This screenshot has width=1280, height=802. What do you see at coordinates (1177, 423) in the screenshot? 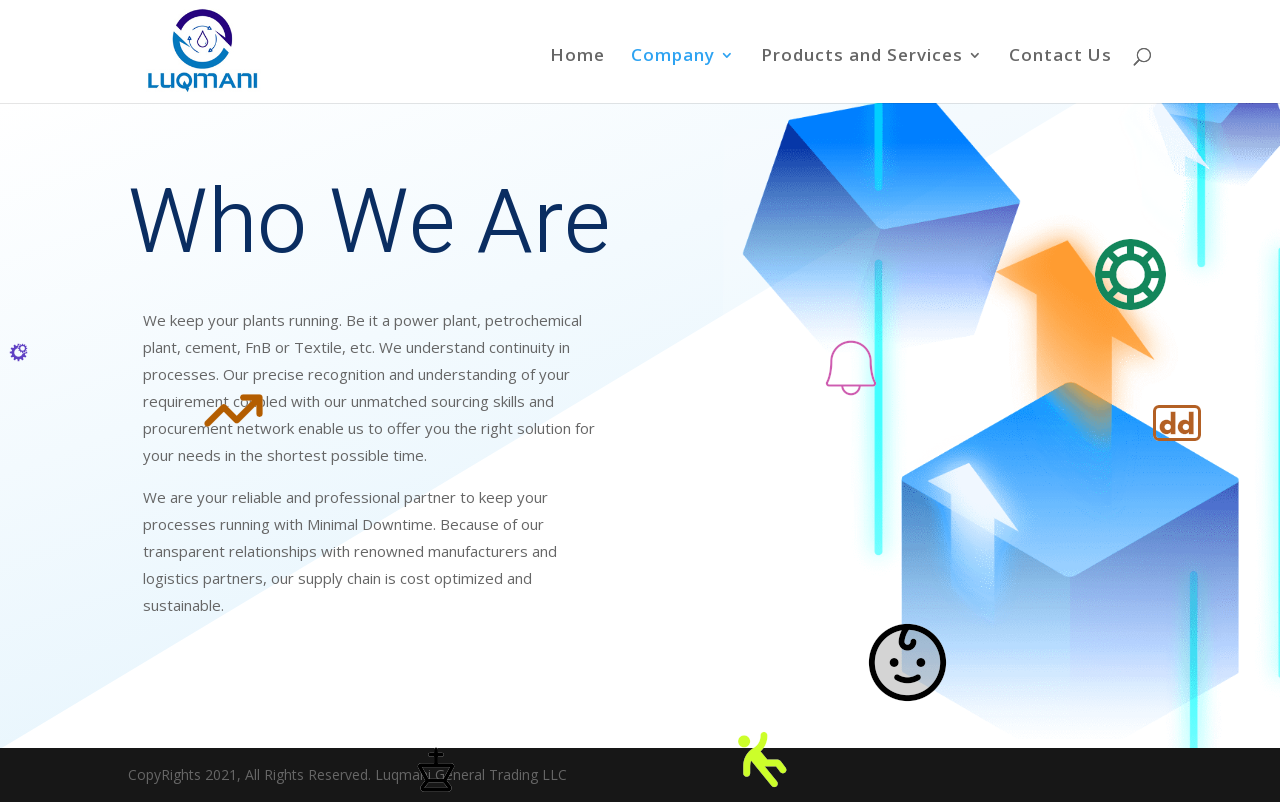
I see `deploy dog logo - a deployment automation service` at bounding box center [1177, 423].